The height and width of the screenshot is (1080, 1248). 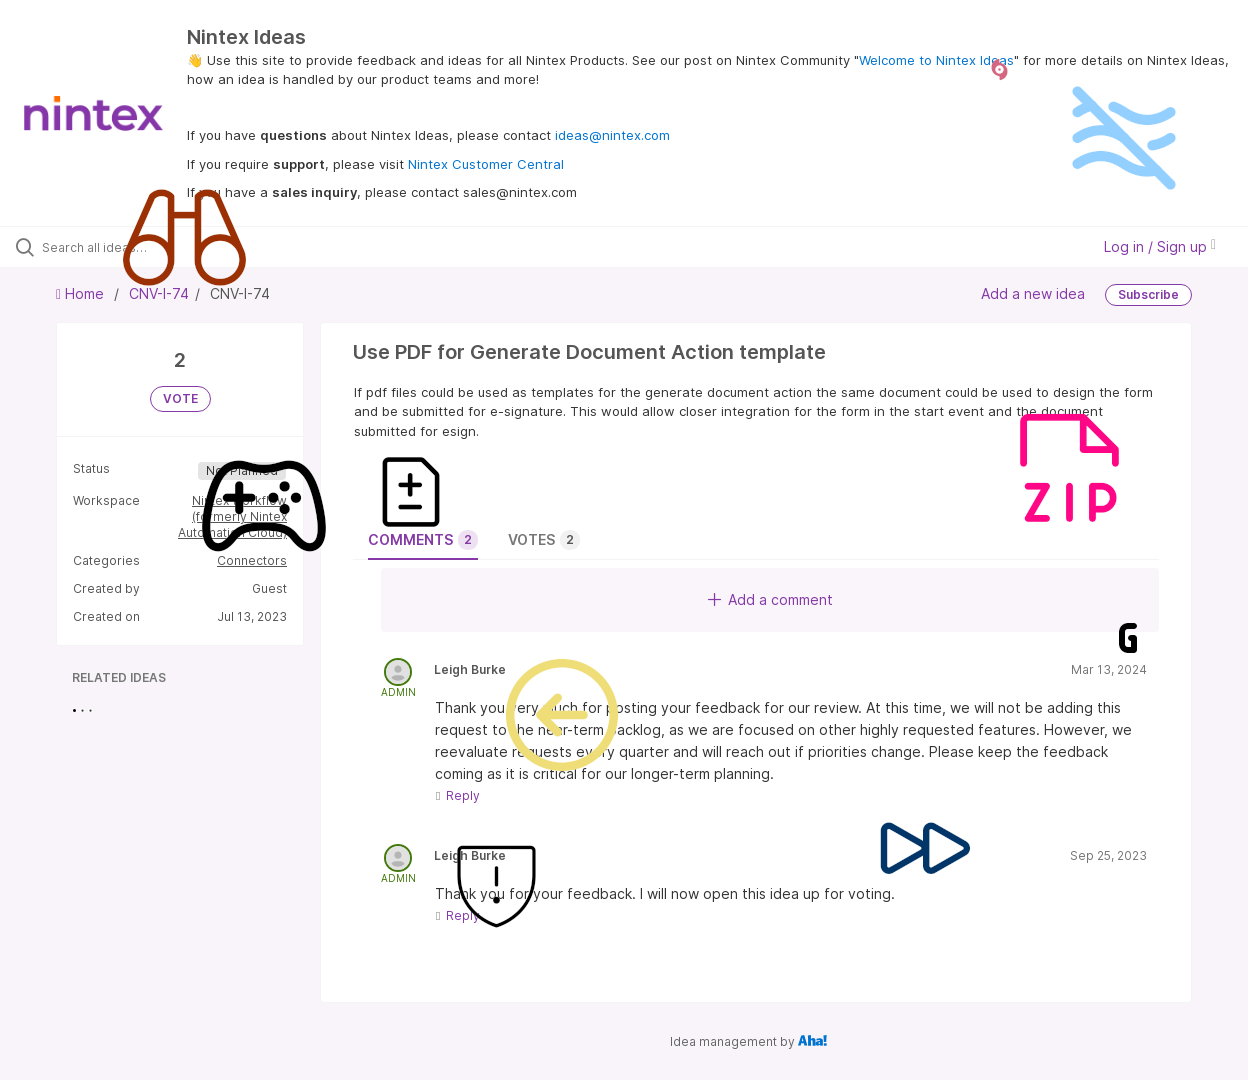 I want to click on access gaming features or game library, so click(x=264, y=506).